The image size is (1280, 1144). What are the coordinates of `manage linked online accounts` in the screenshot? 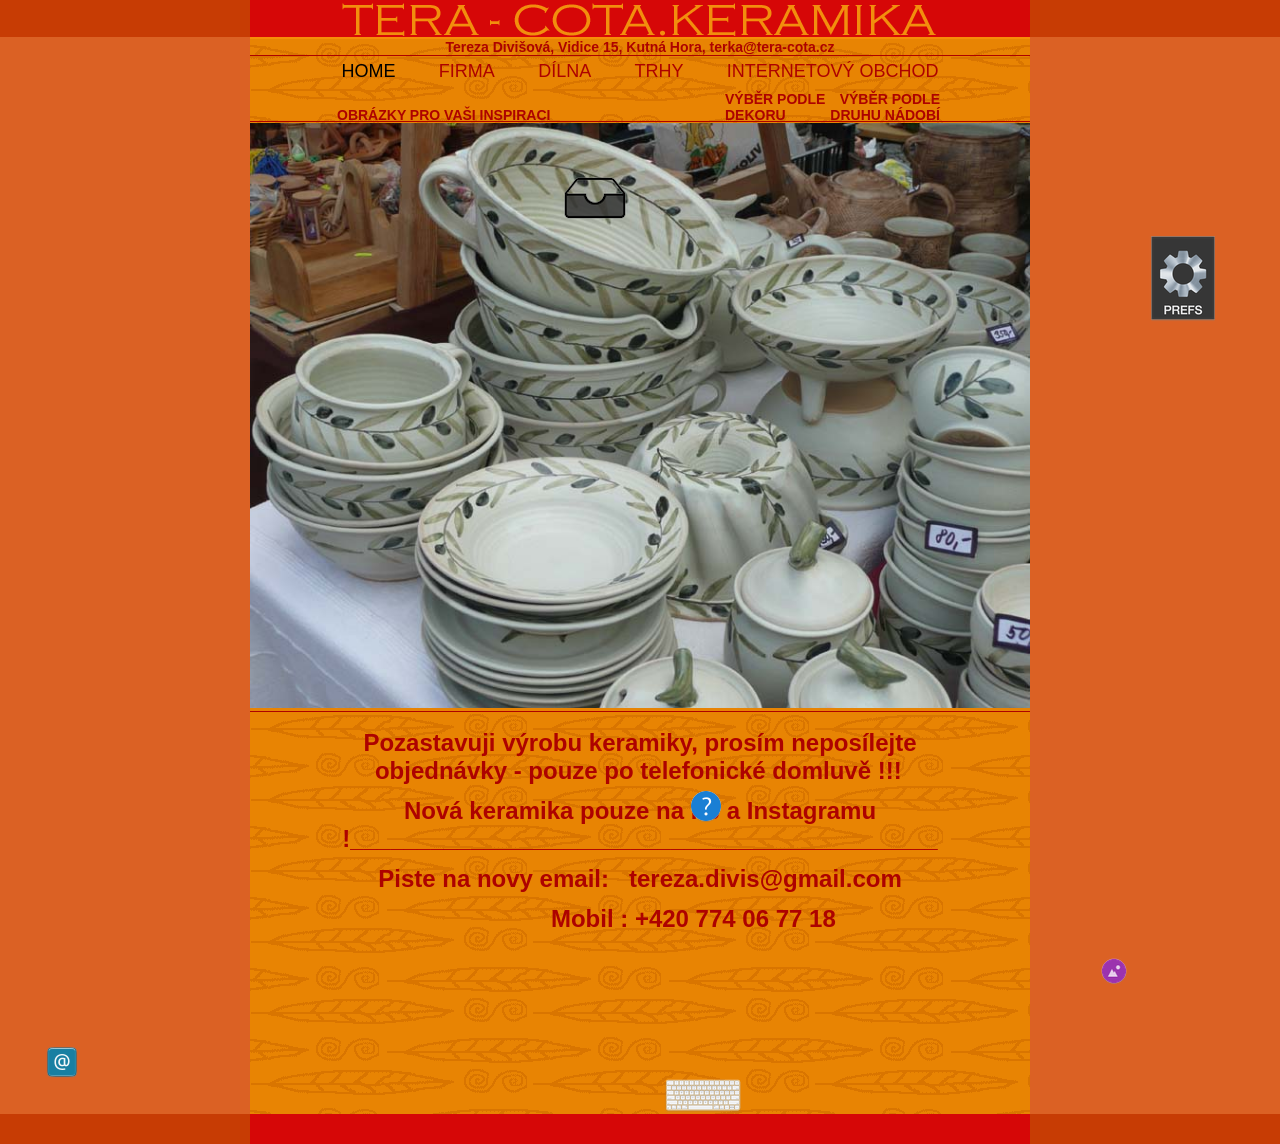 It's located at (62, 1062).